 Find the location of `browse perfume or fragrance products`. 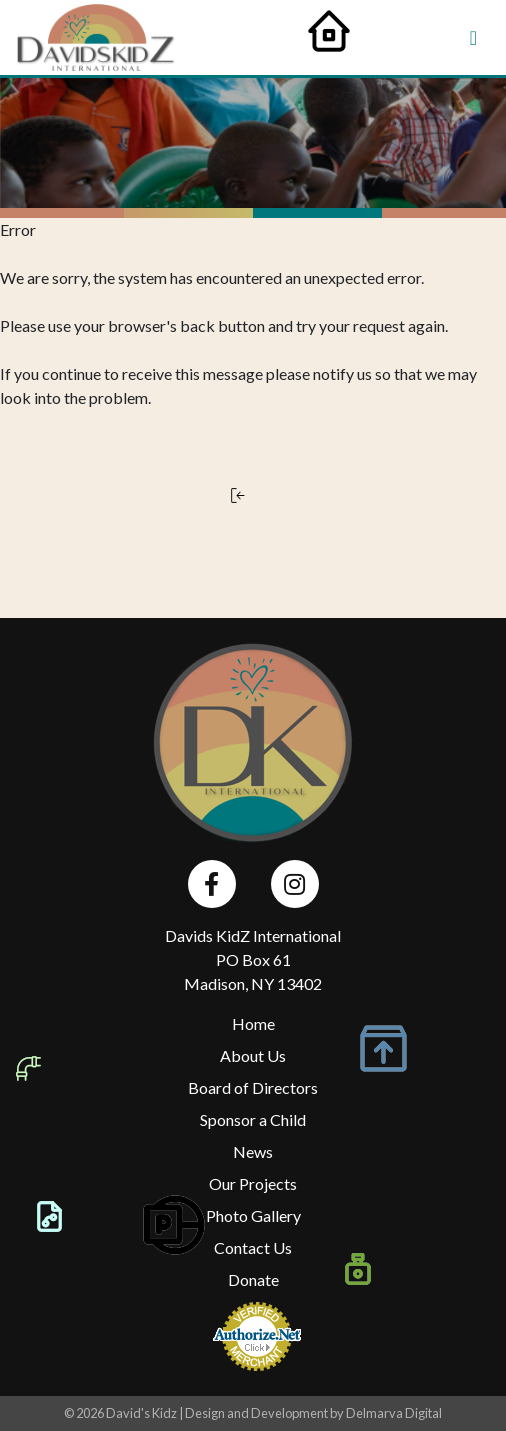

browse perfume or fragrance products is located at coordinates (358, 1269).